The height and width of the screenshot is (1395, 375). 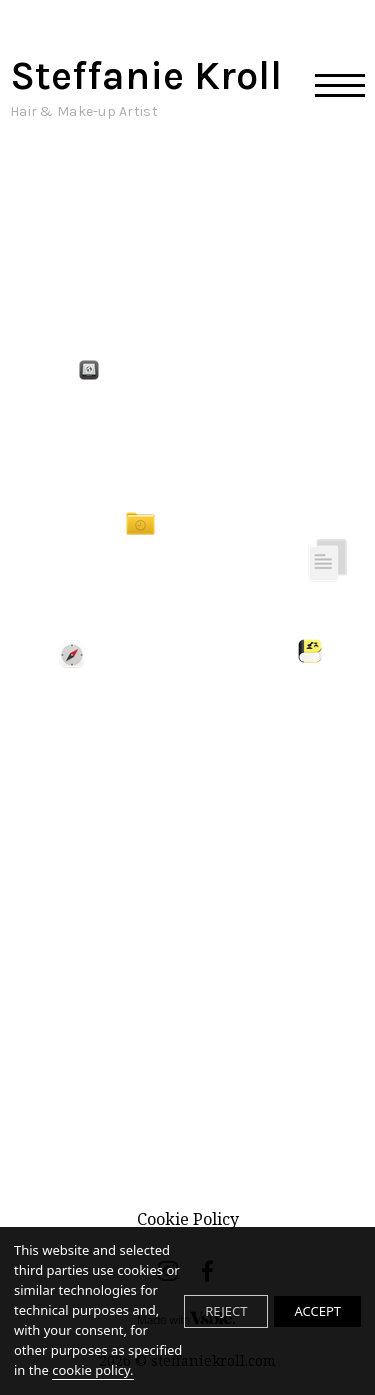 What do you see at coordinates (310, 651) in the screenshot?
I see `open the manuals app` at bounding box center [310, 651].